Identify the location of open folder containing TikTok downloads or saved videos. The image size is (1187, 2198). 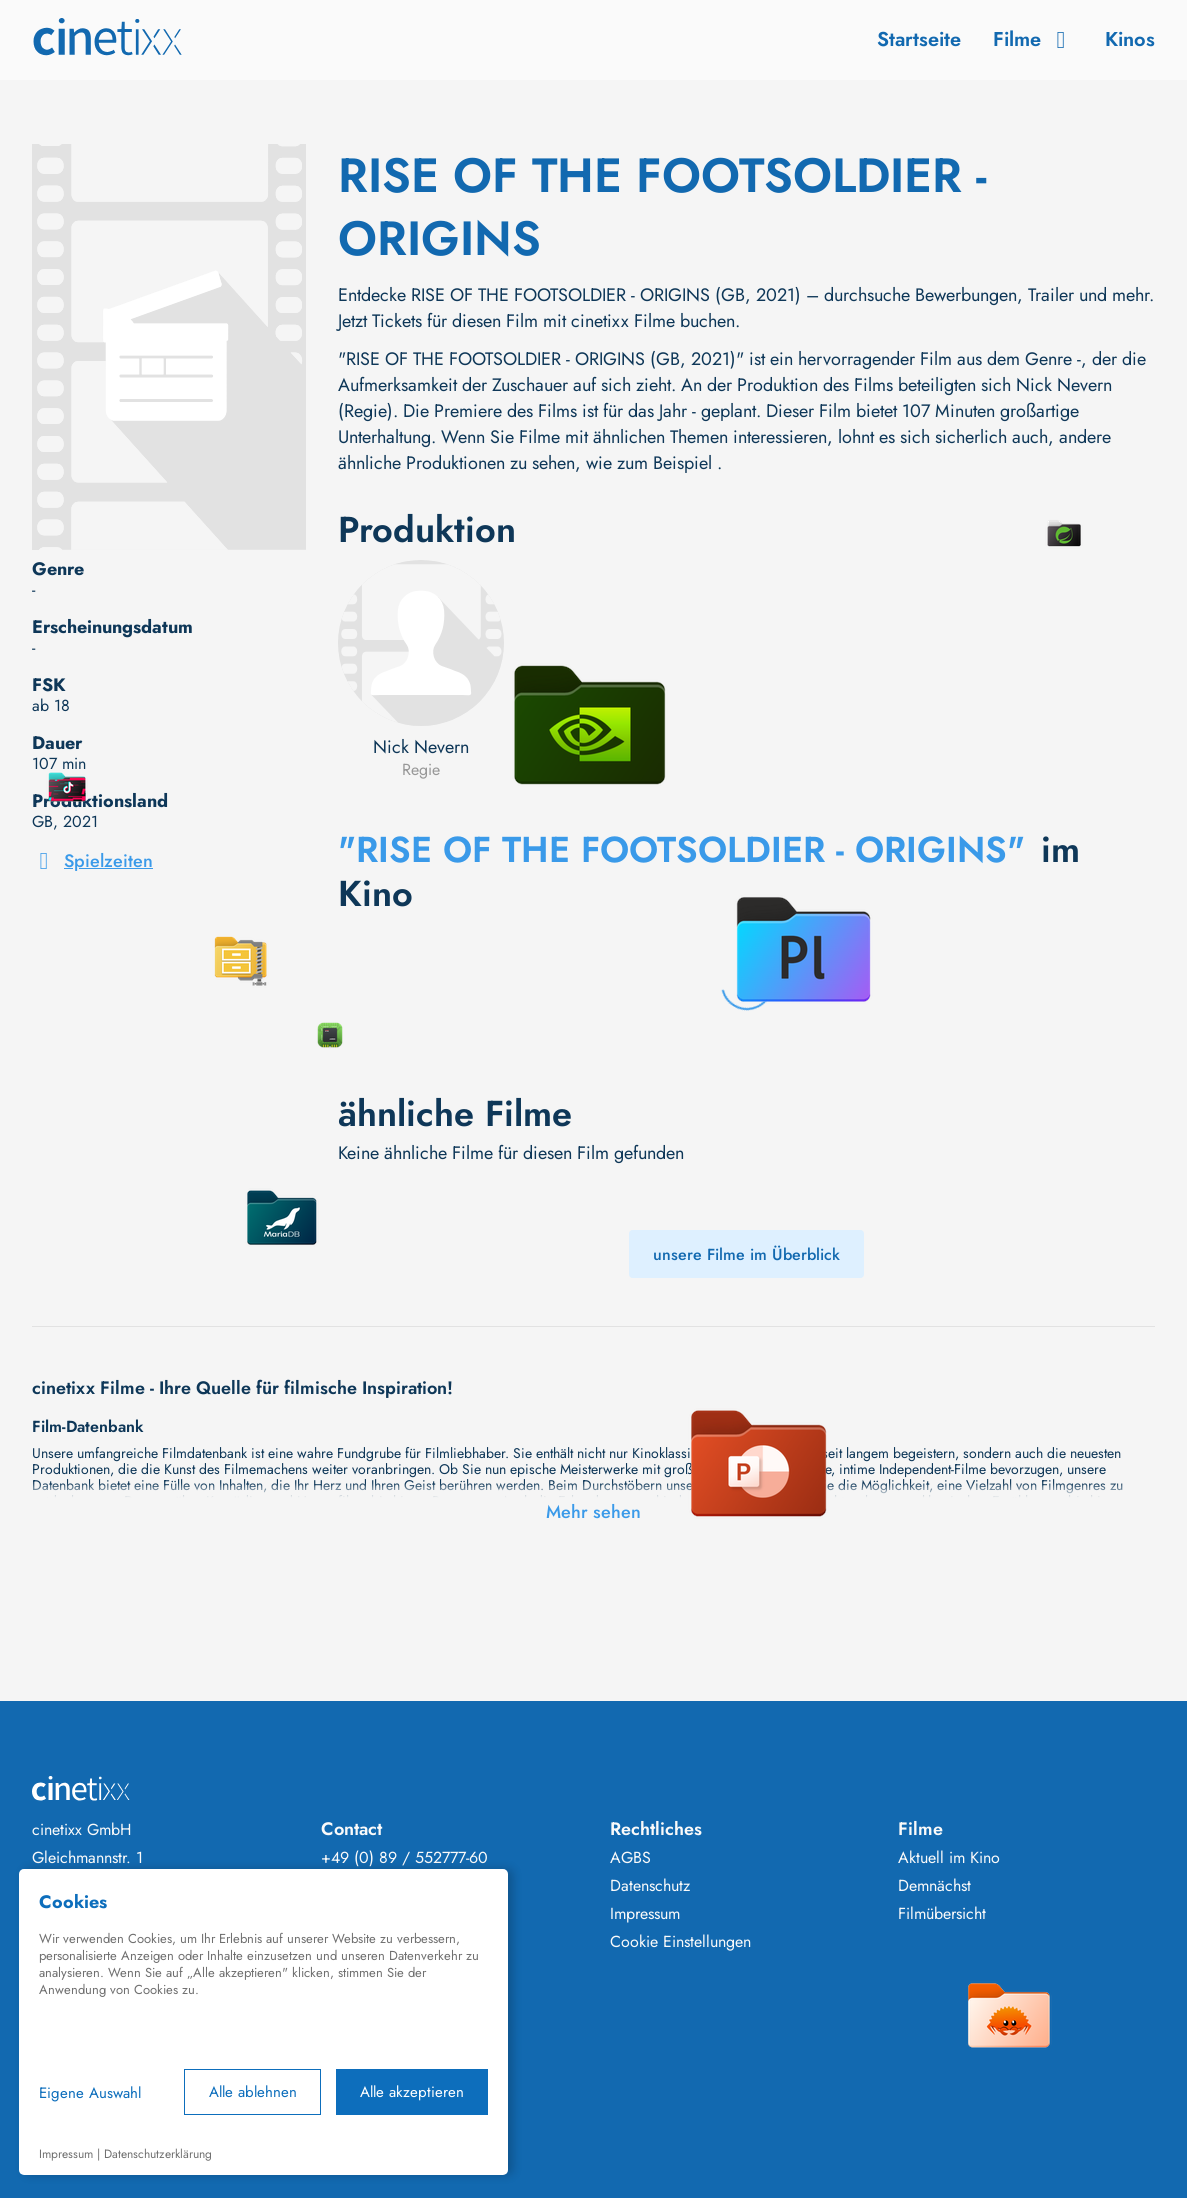
(67, 788).